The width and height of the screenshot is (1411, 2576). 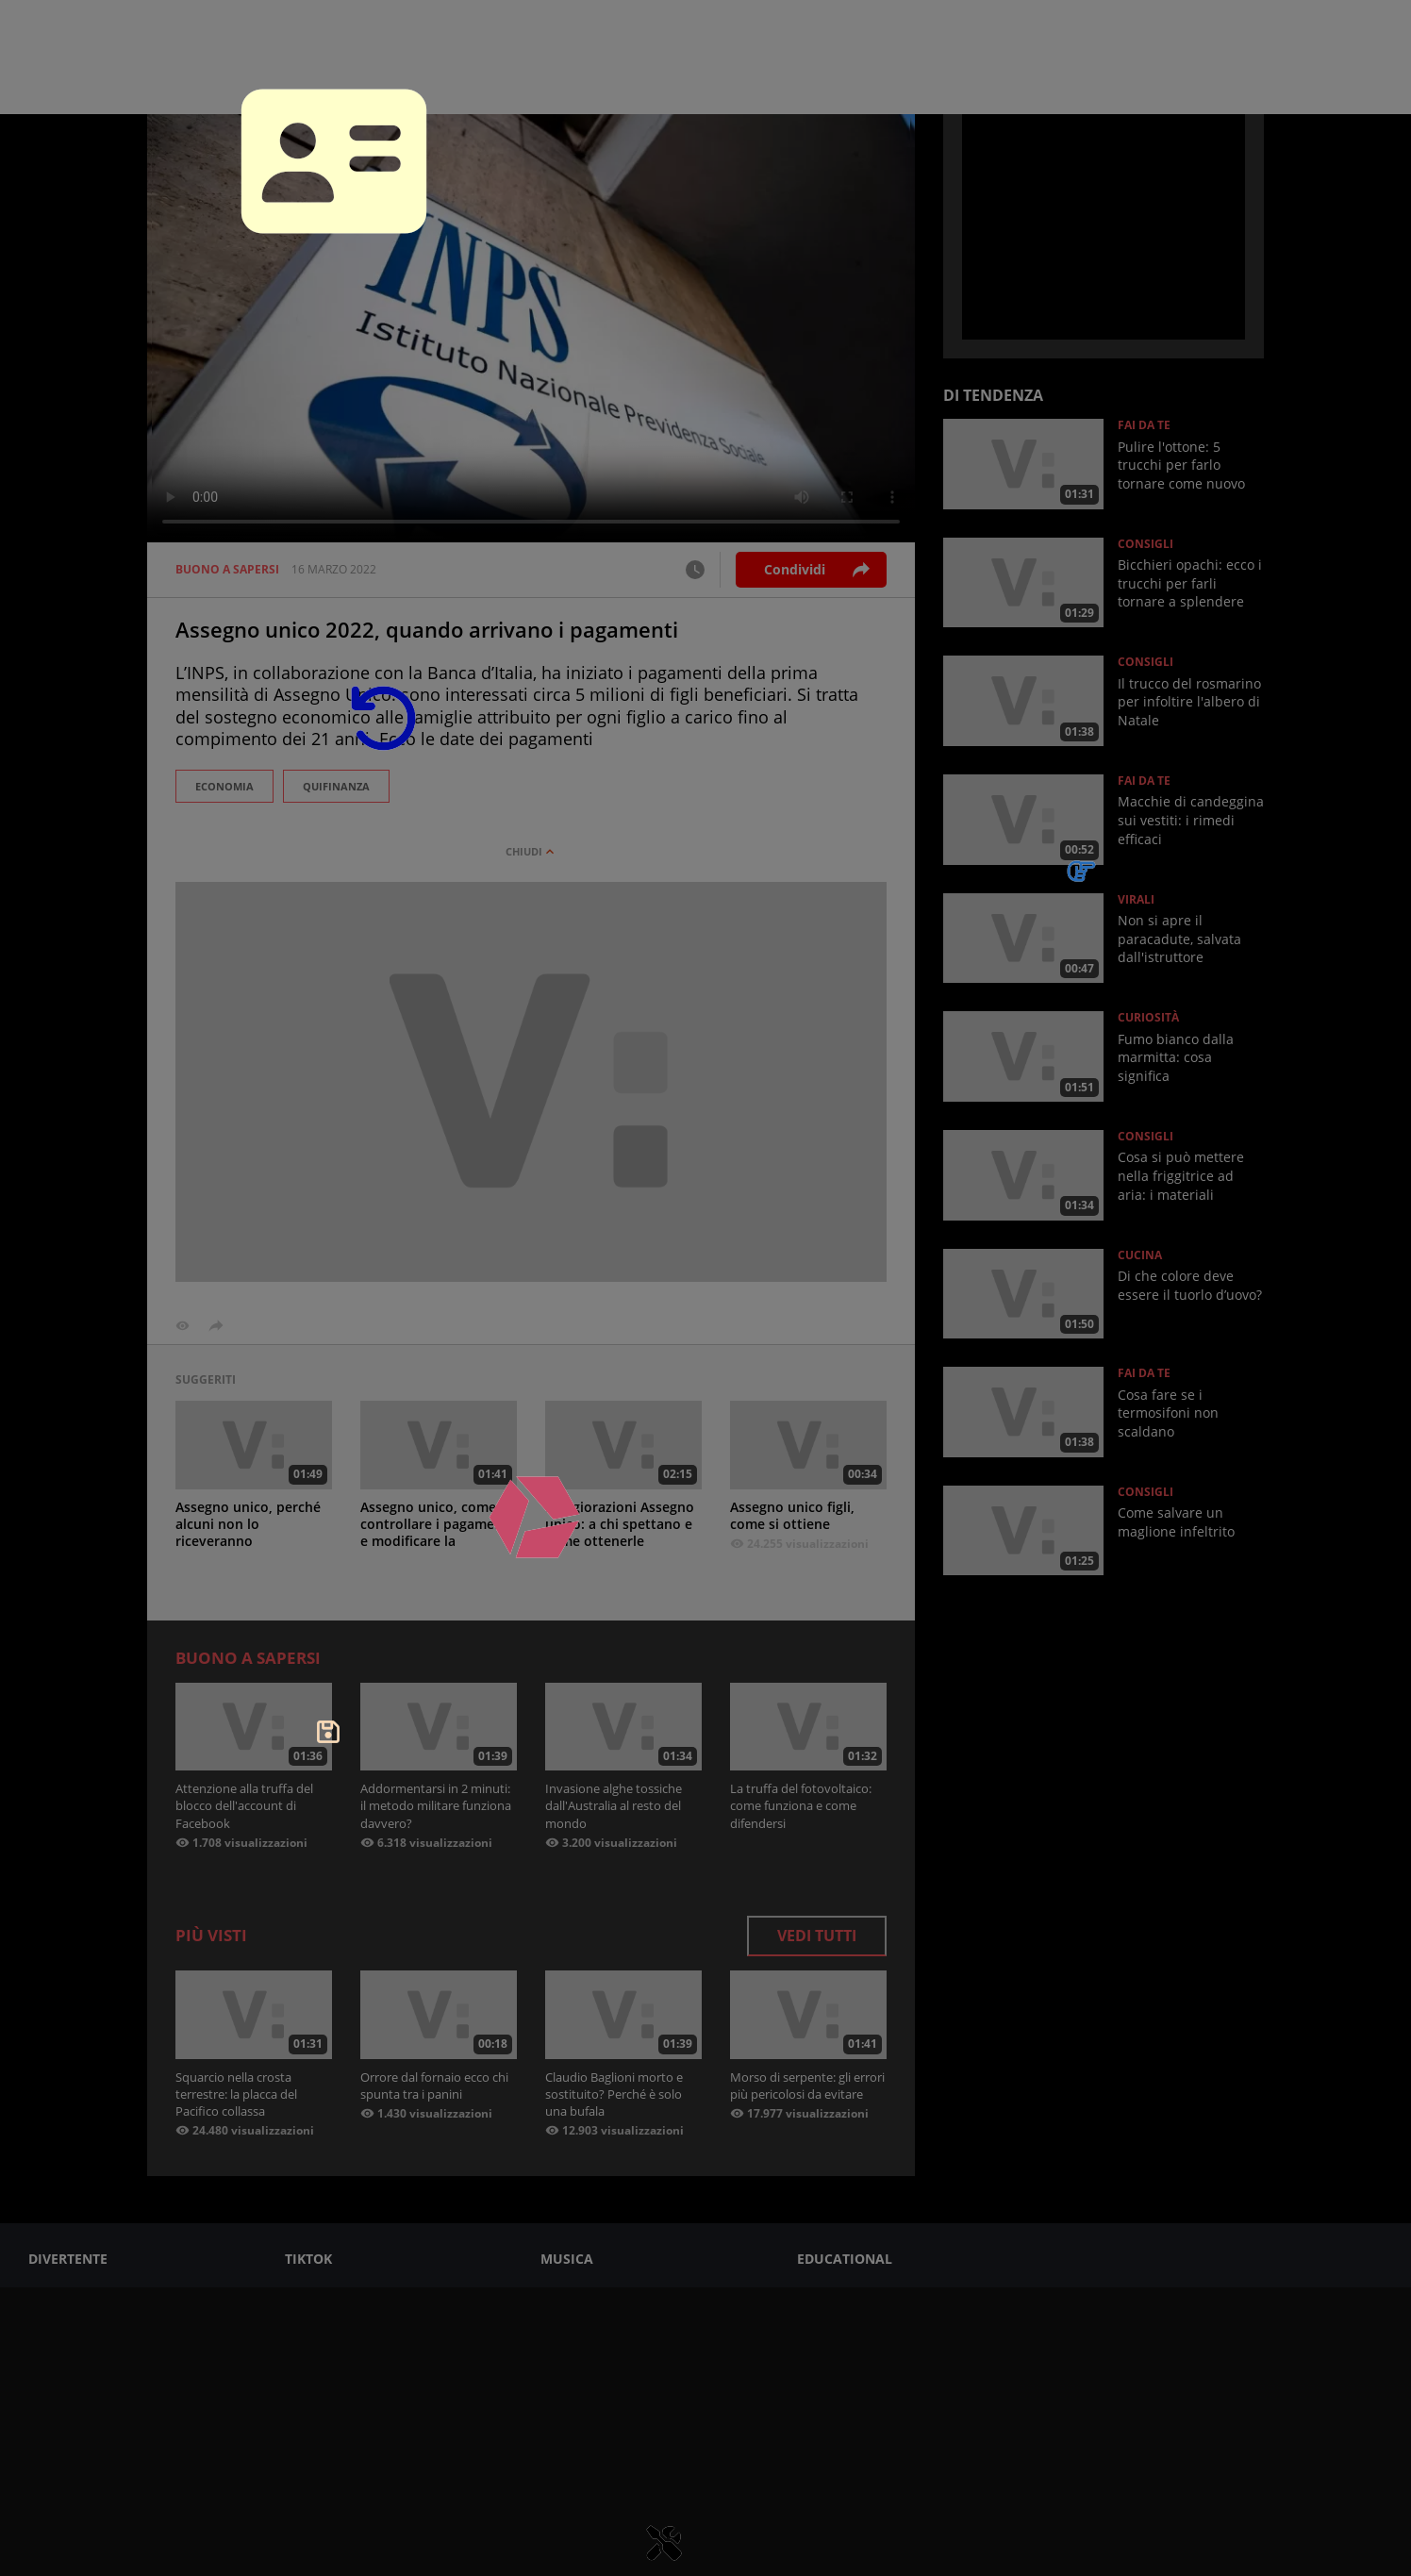 I want to click on undo the last action, so click(x=383, y=718).